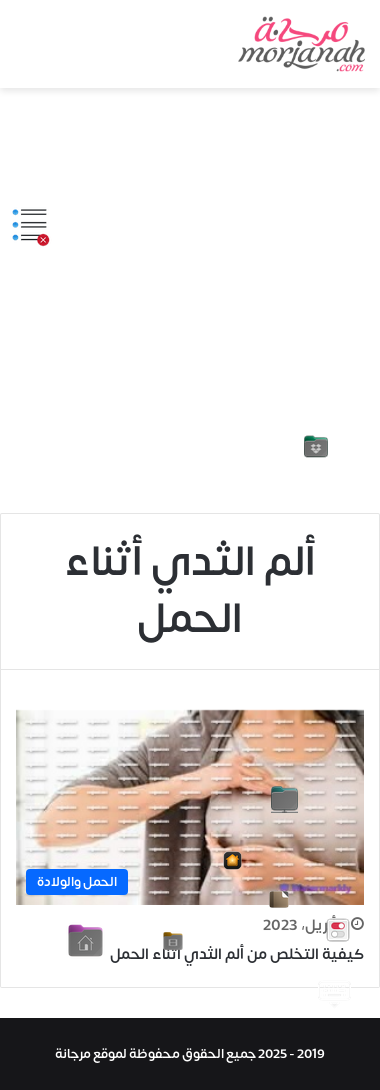 Image resolution: width=380 pixels, height=1090 pixels. Describe the element at coordinates (29, 225) in the screenshot. I see `remove an item from the list` at that location.